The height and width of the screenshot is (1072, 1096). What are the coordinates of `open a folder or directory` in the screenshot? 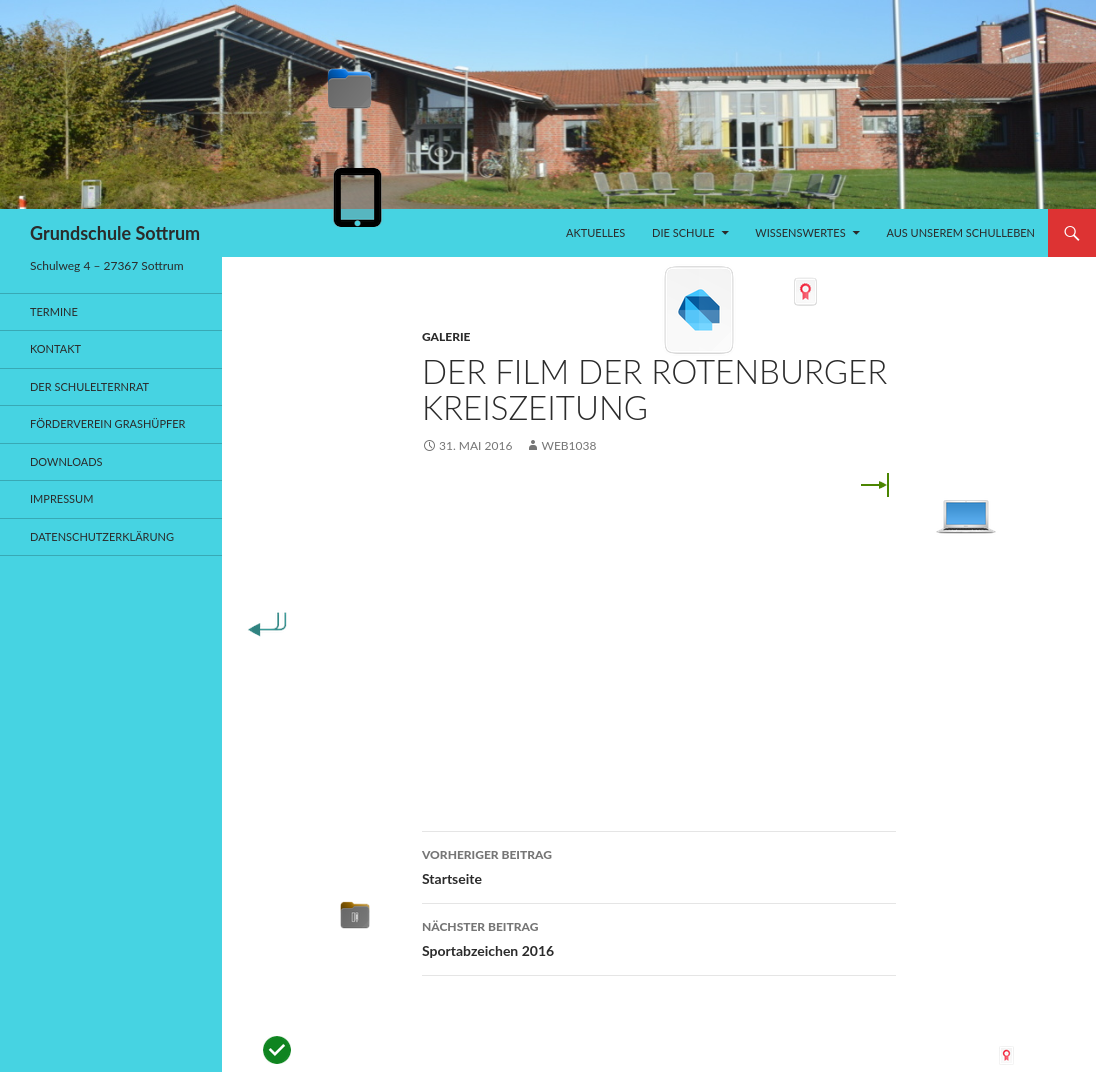 It's located at (349, 88).